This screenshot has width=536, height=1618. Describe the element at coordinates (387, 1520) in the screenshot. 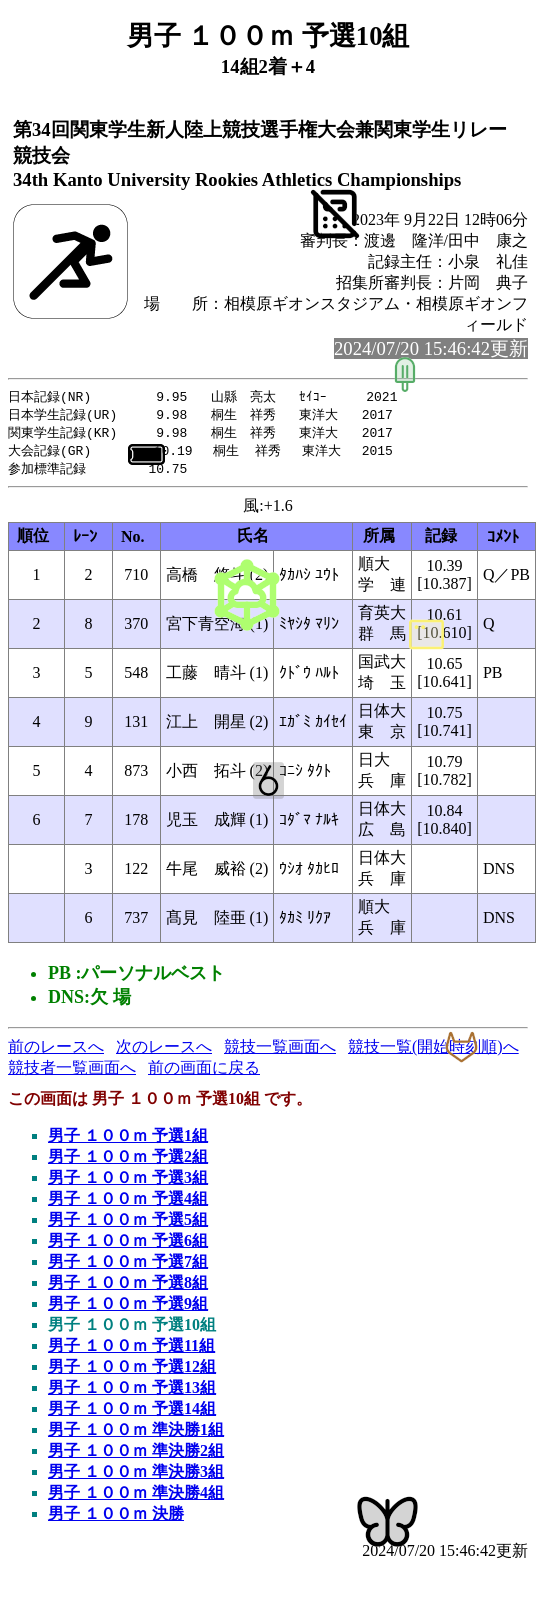

I see `indicates a transformation or metamorphosis feature` at that location.